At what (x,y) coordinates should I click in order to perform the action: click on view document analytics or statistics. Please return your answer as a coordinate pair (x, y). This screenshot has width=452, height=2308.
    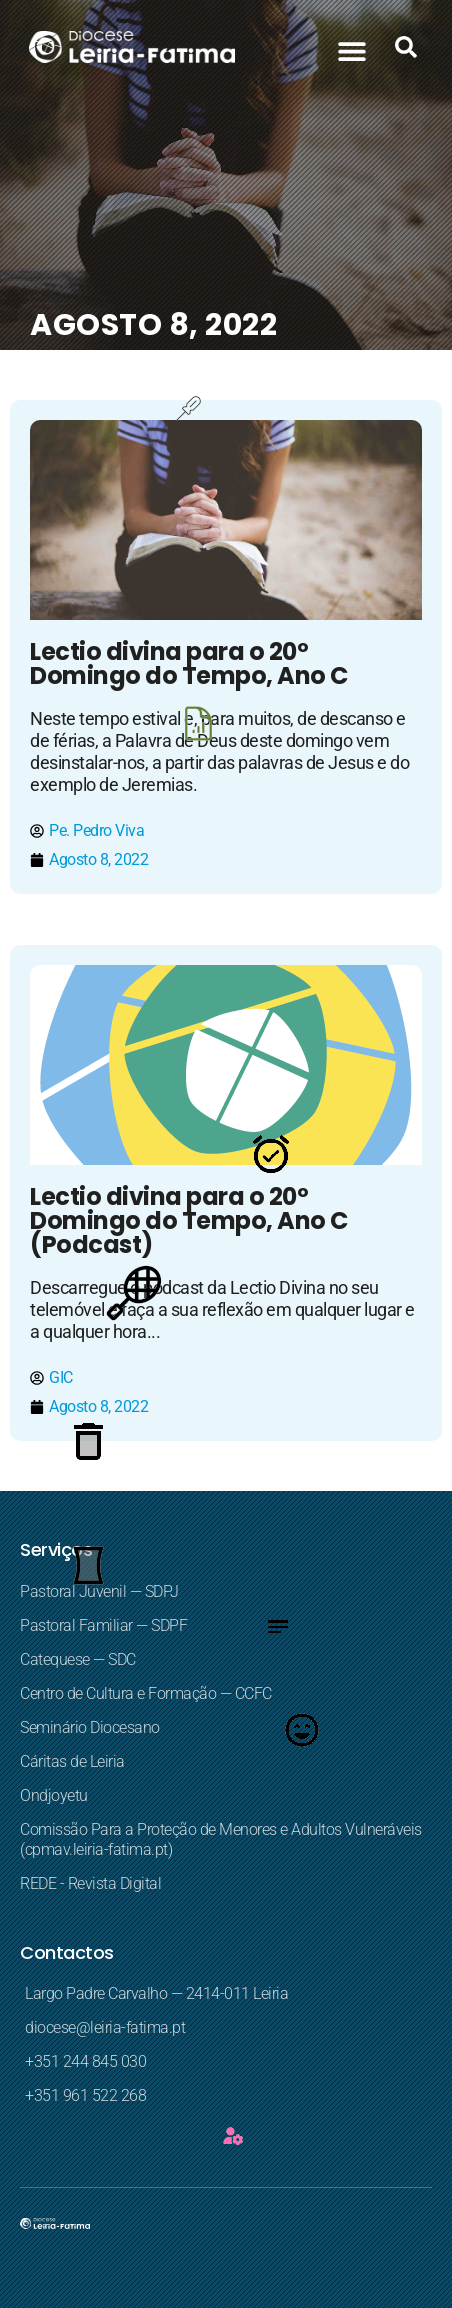
    Looking at the image, I should click on (198, 723).